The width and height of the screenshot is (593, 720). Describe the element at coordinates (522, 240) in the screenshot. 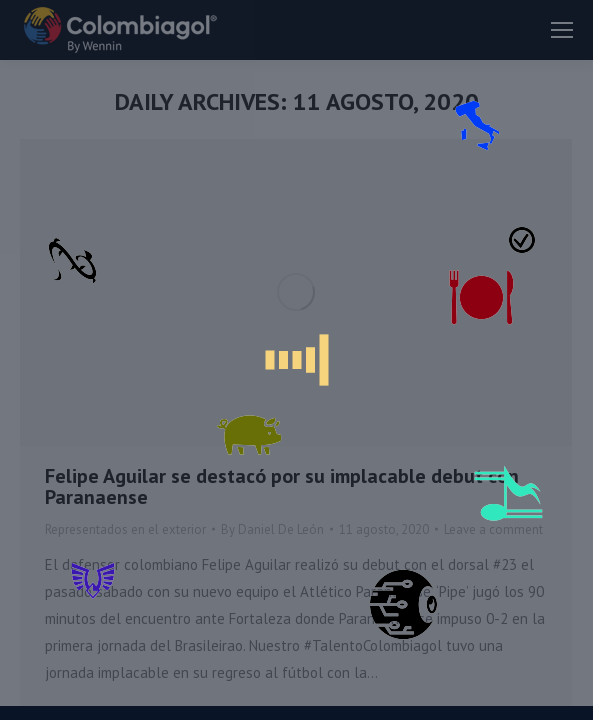

I see `indicates a confirmed or completed action` at that location.